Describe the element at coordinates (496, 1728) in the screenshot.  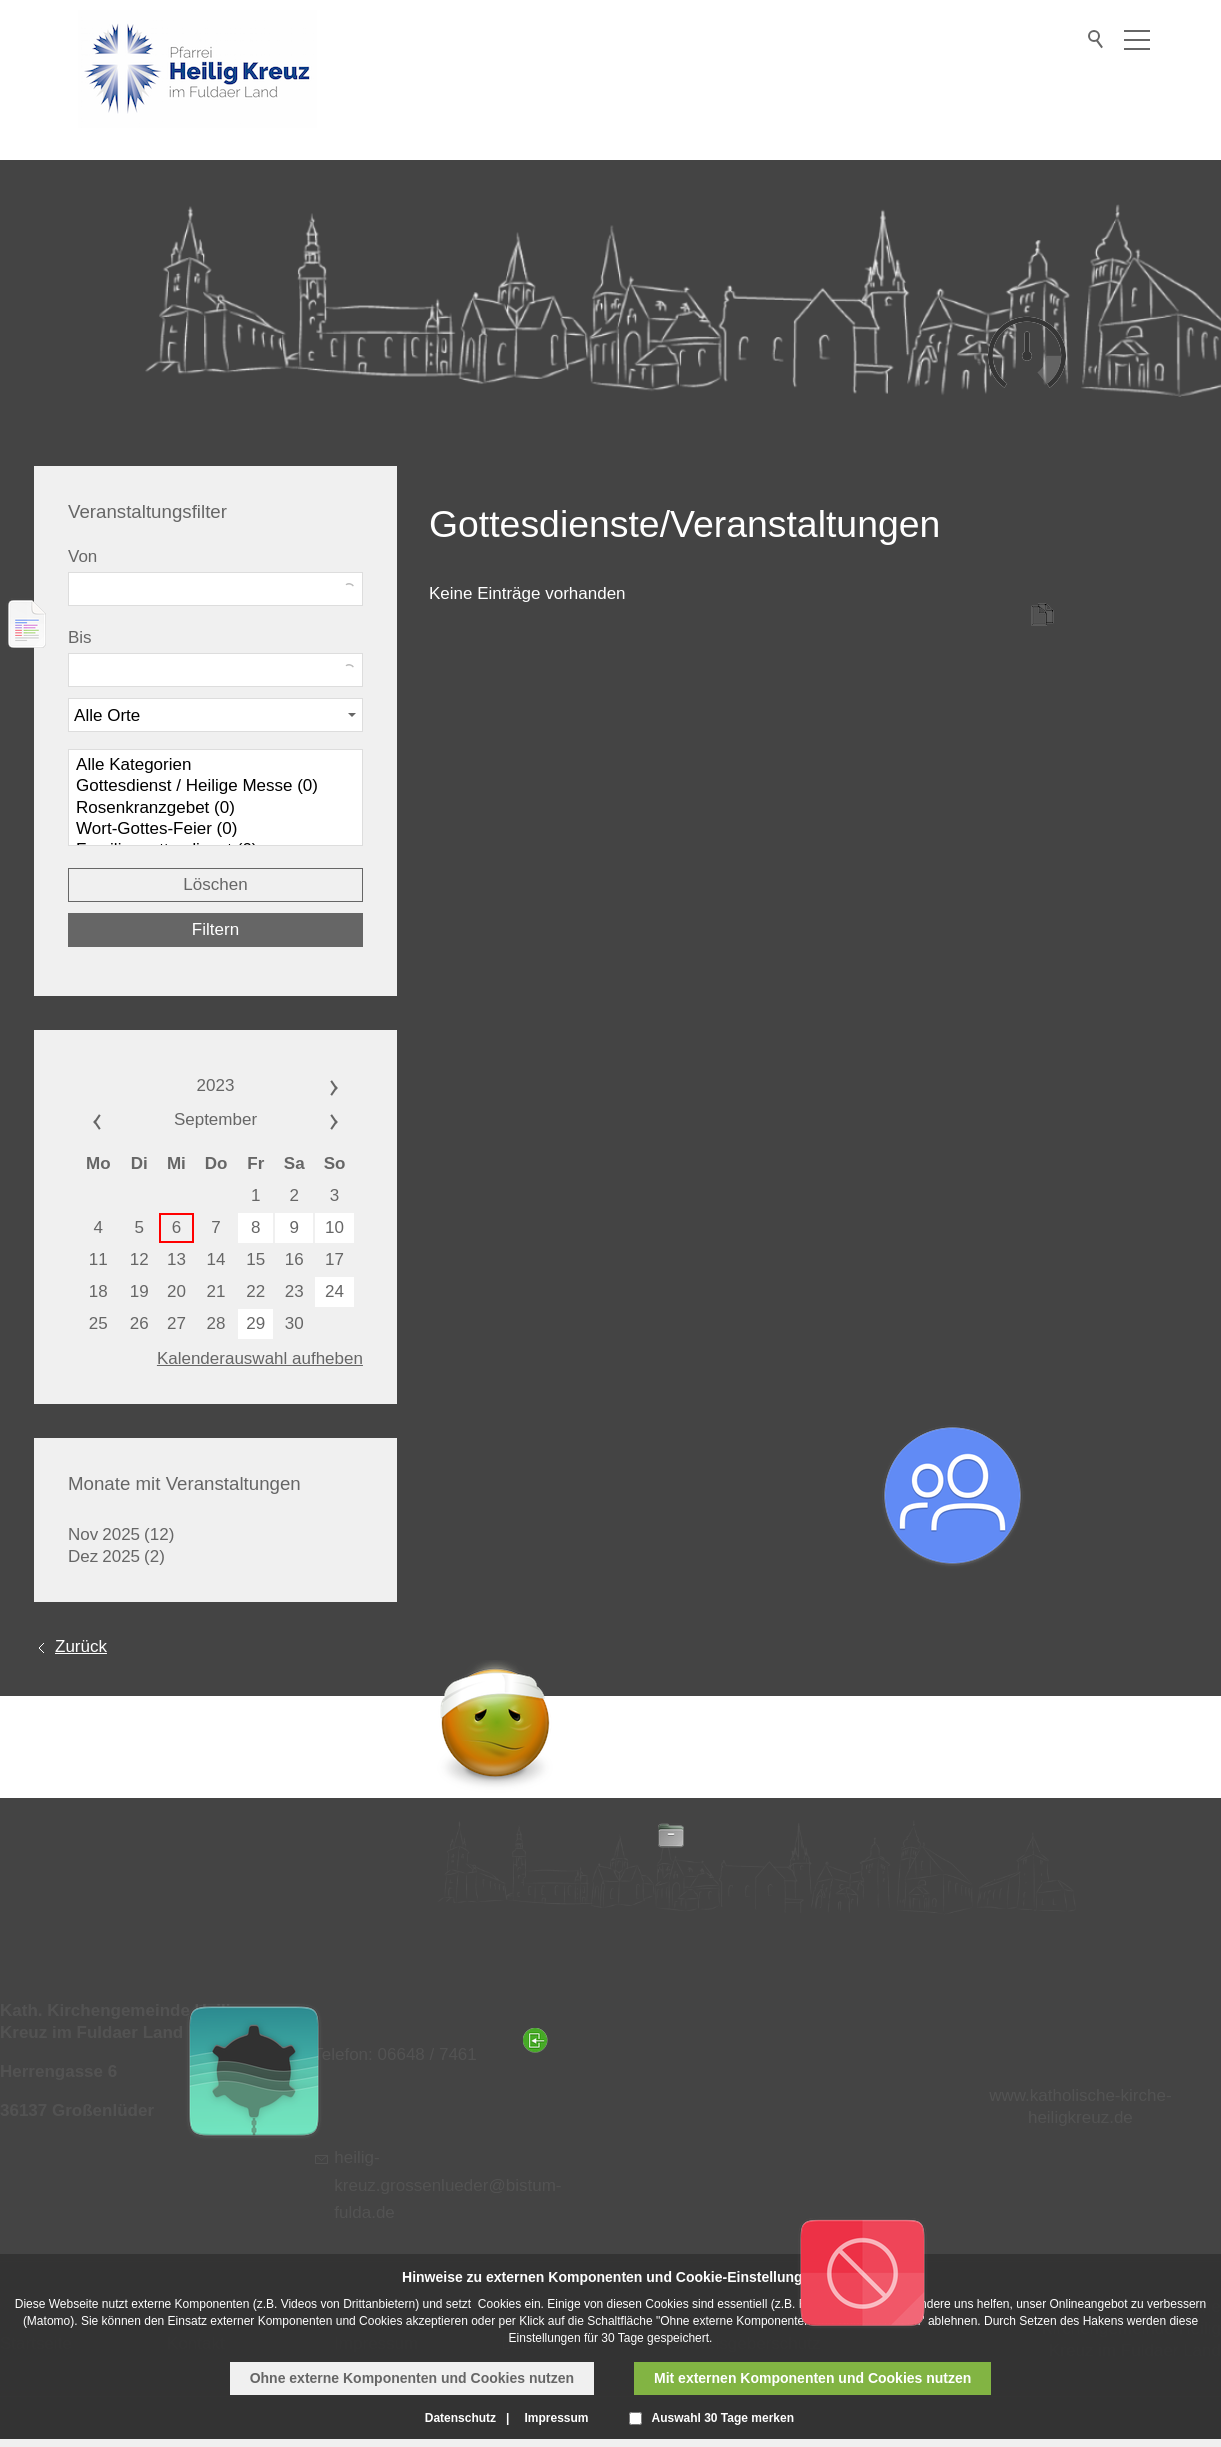
I see `indicates user is feeling unwell or sick` at that location.